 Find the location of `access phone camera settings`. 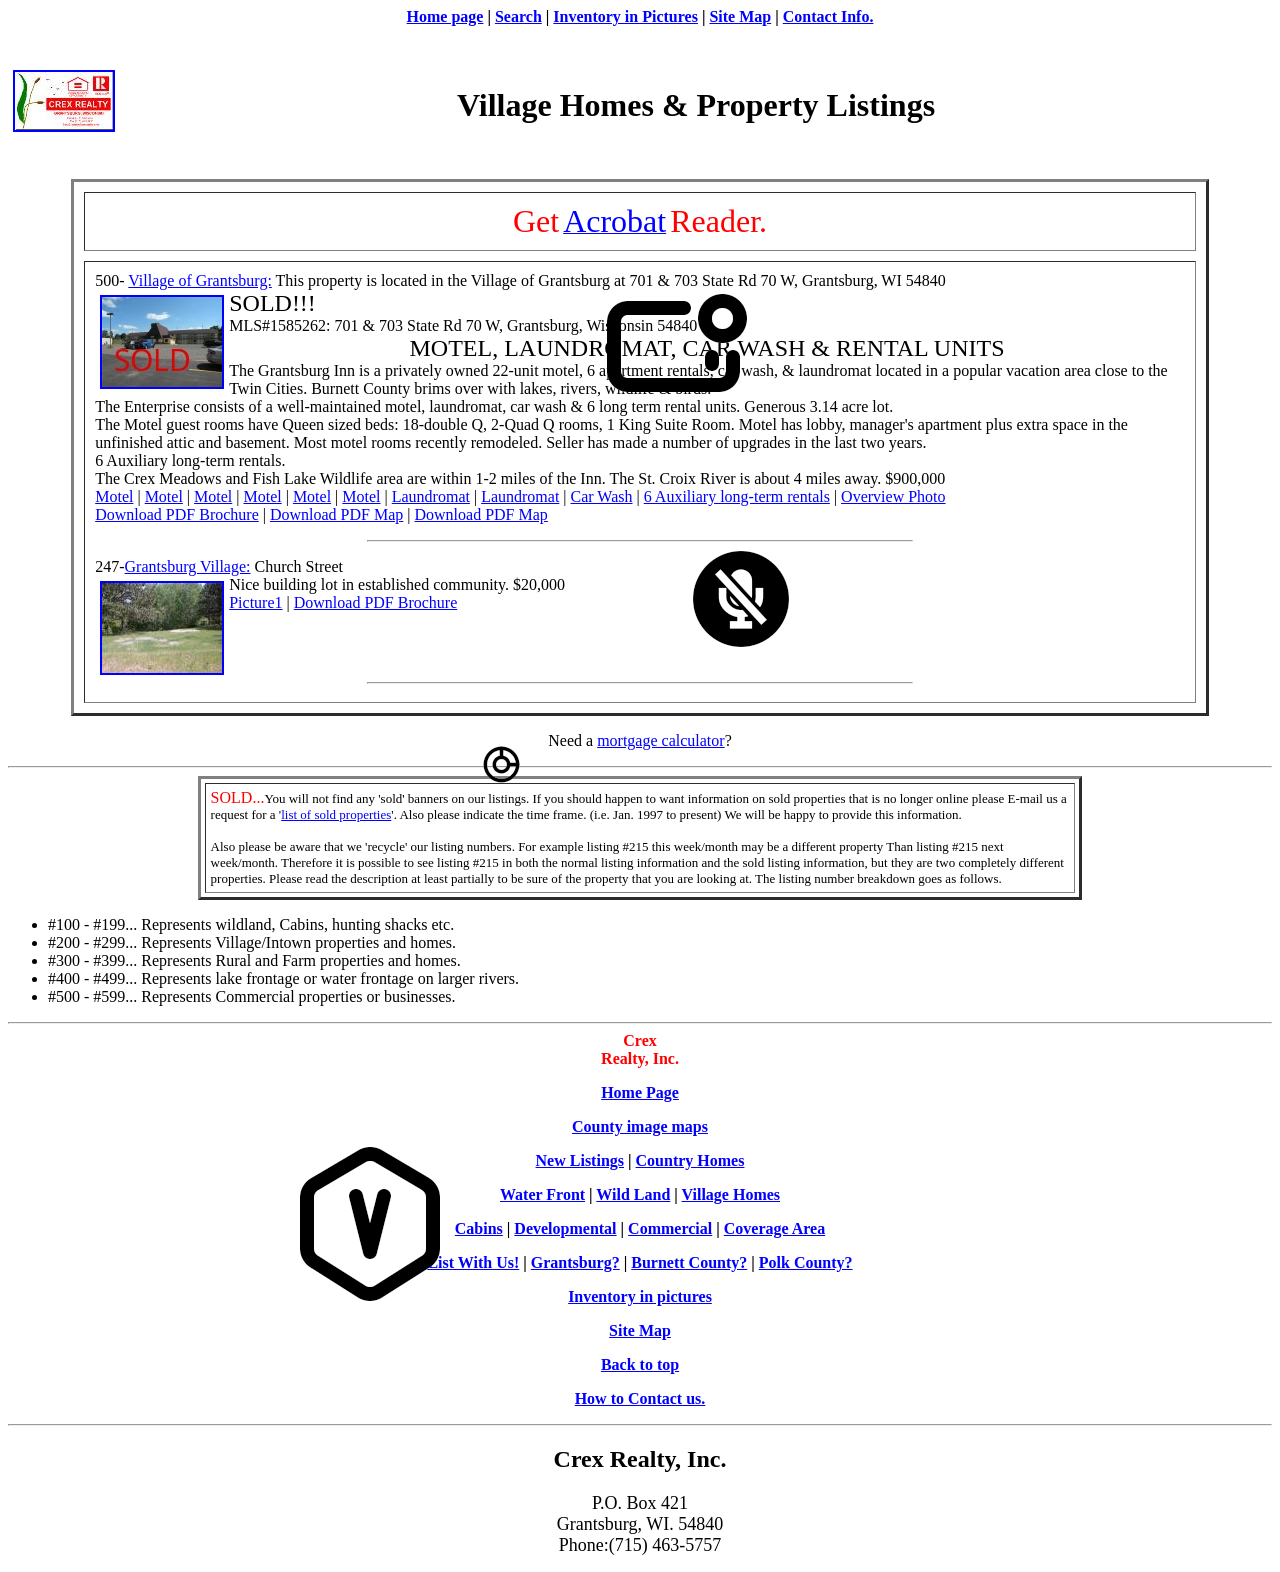

access phone camera settings is located at coordinates (677, 343).